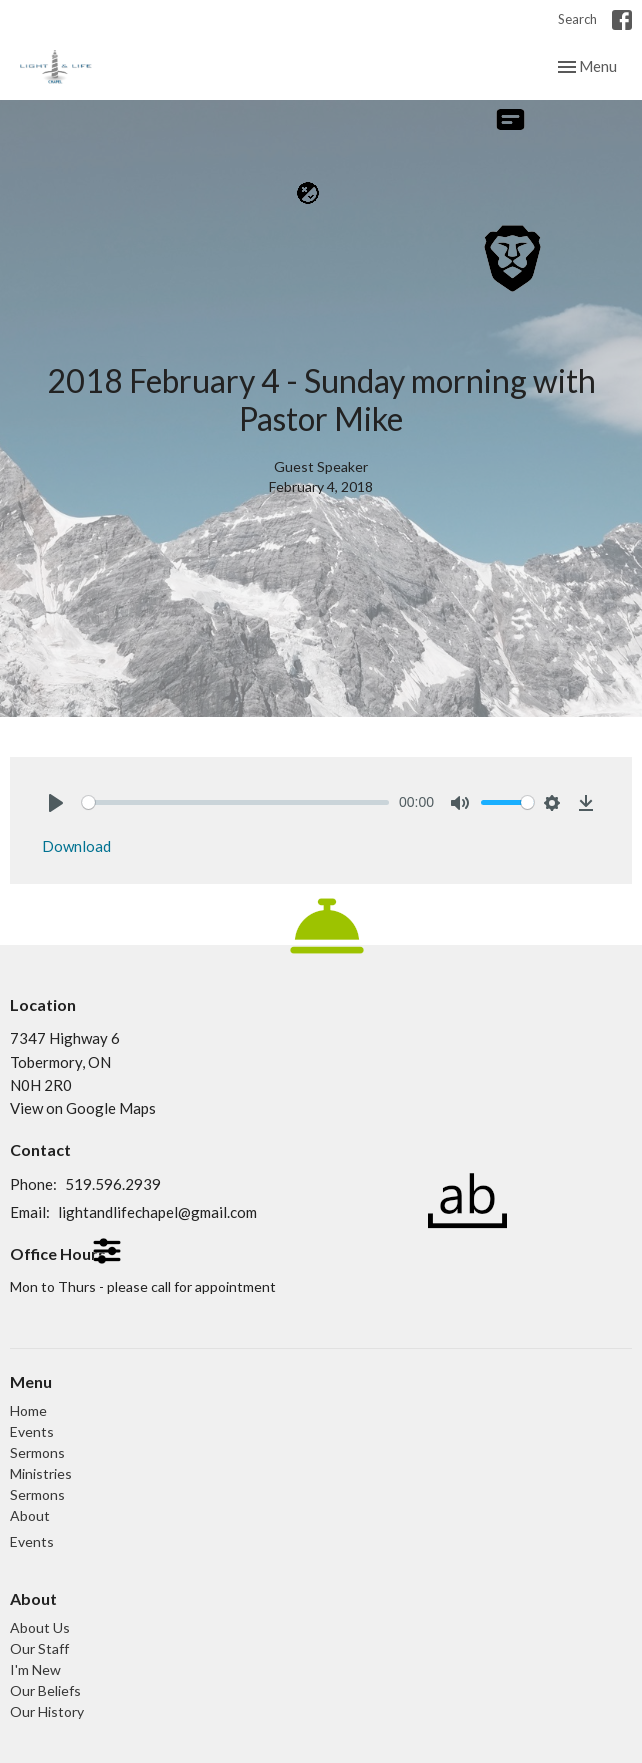  What do you see at coordinates (308, 193) in the screenshot?
I see `indicates an unreliable or intermittent test result` at bounding box center [308, 193].